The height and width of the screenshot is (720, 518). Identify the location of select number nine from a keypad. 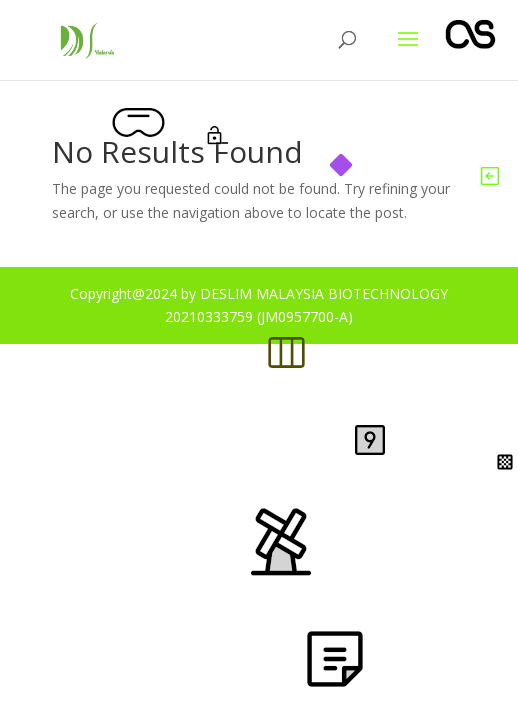
(370, 440).